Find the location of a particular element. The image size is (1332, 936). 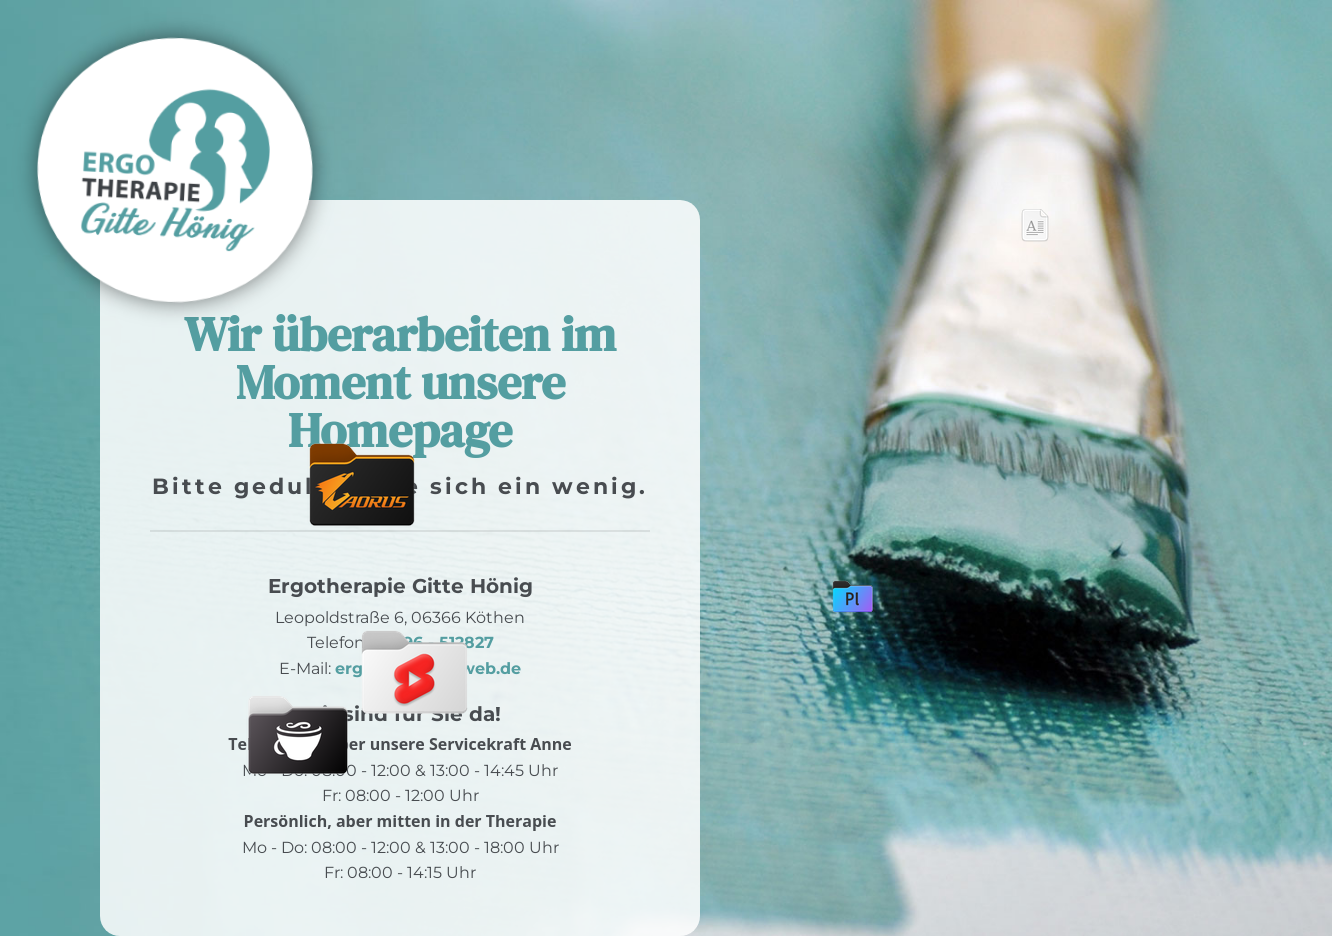

open folder containing Adobe Prelude project files is located at coordinates (852, 597).